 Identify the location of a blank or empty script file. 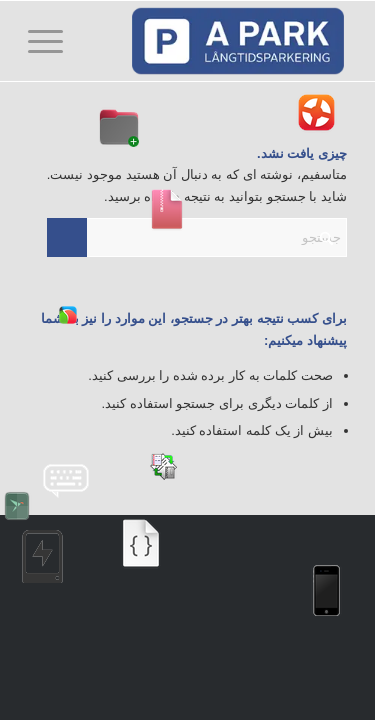
(141, 544).